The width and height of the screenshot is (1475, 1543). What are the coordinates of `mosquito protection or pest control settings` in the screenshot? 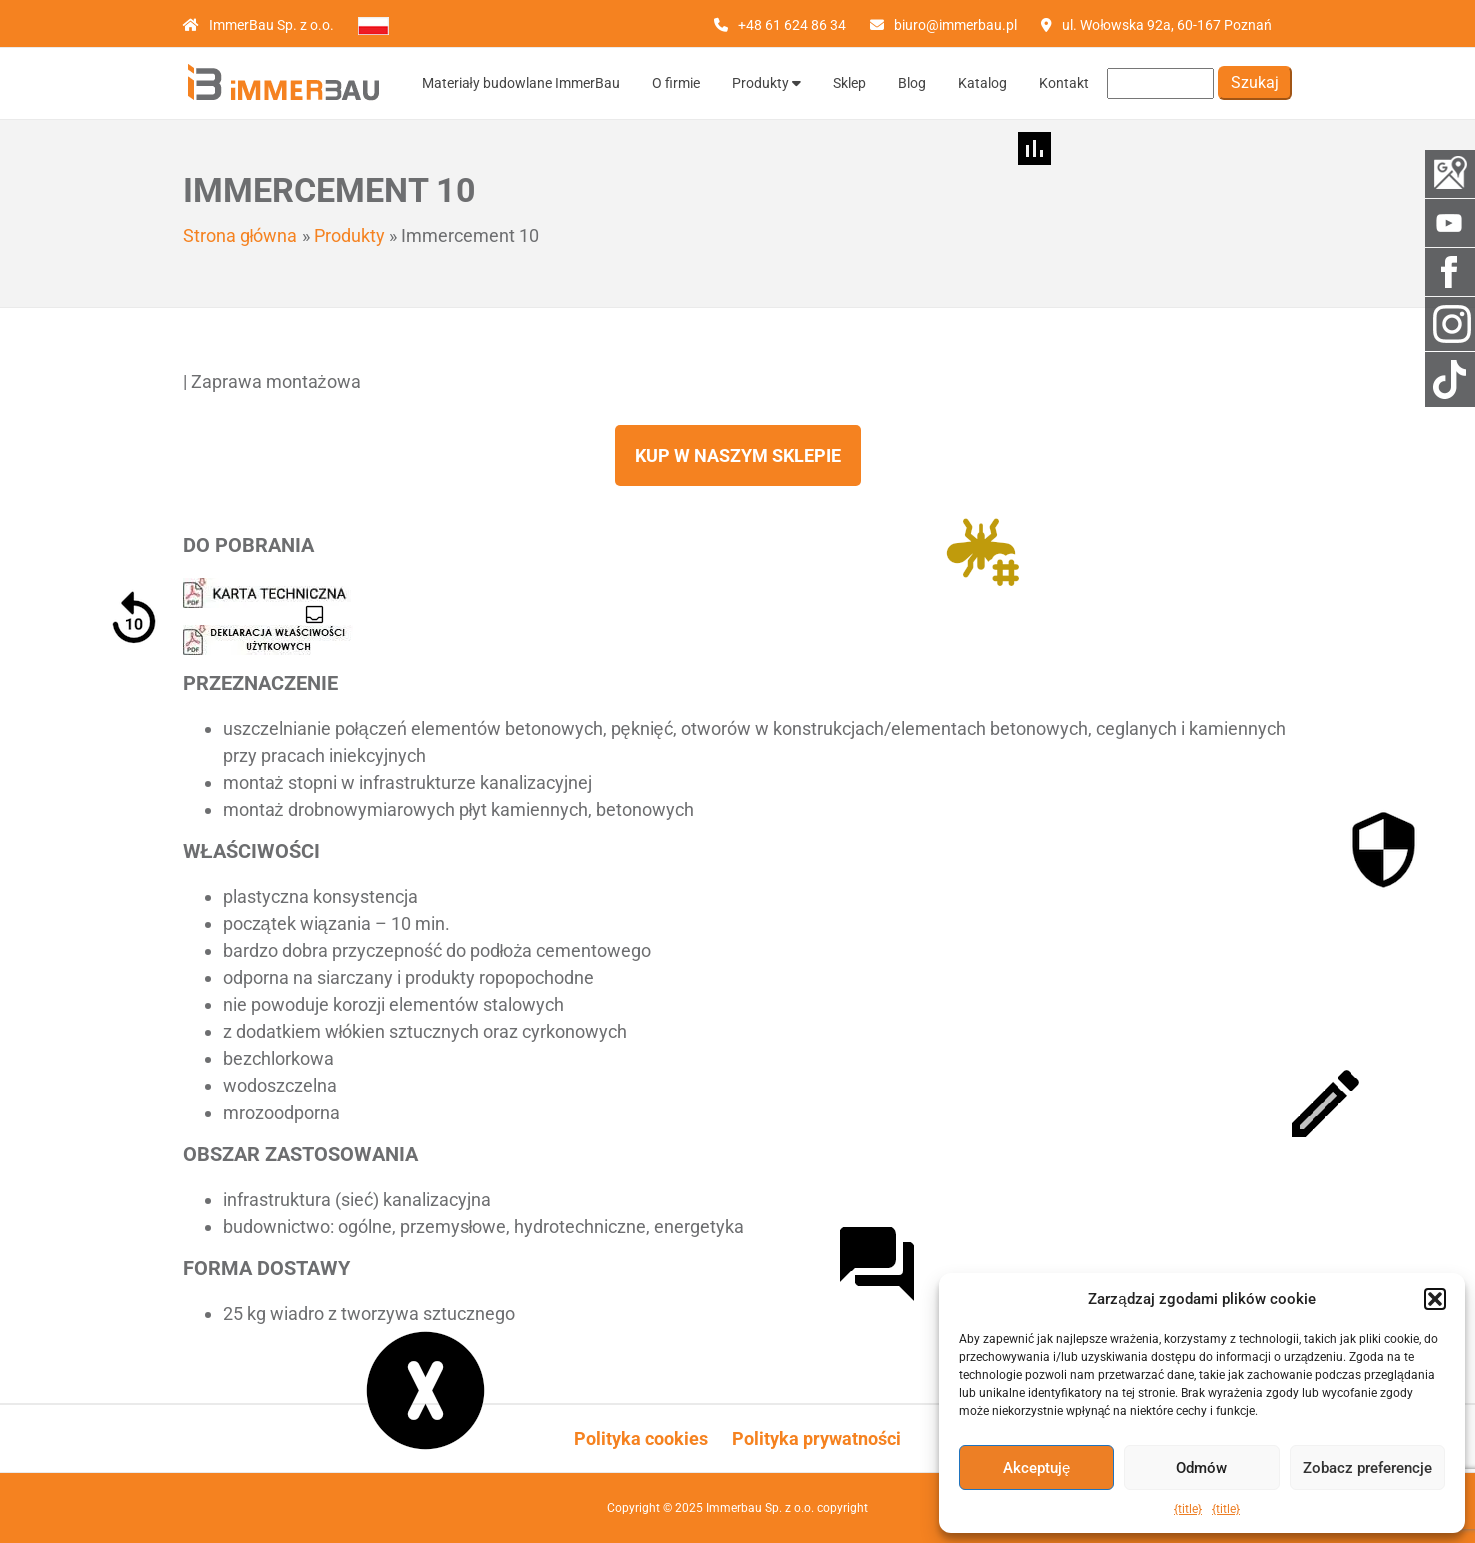 It's located at (981, 548).